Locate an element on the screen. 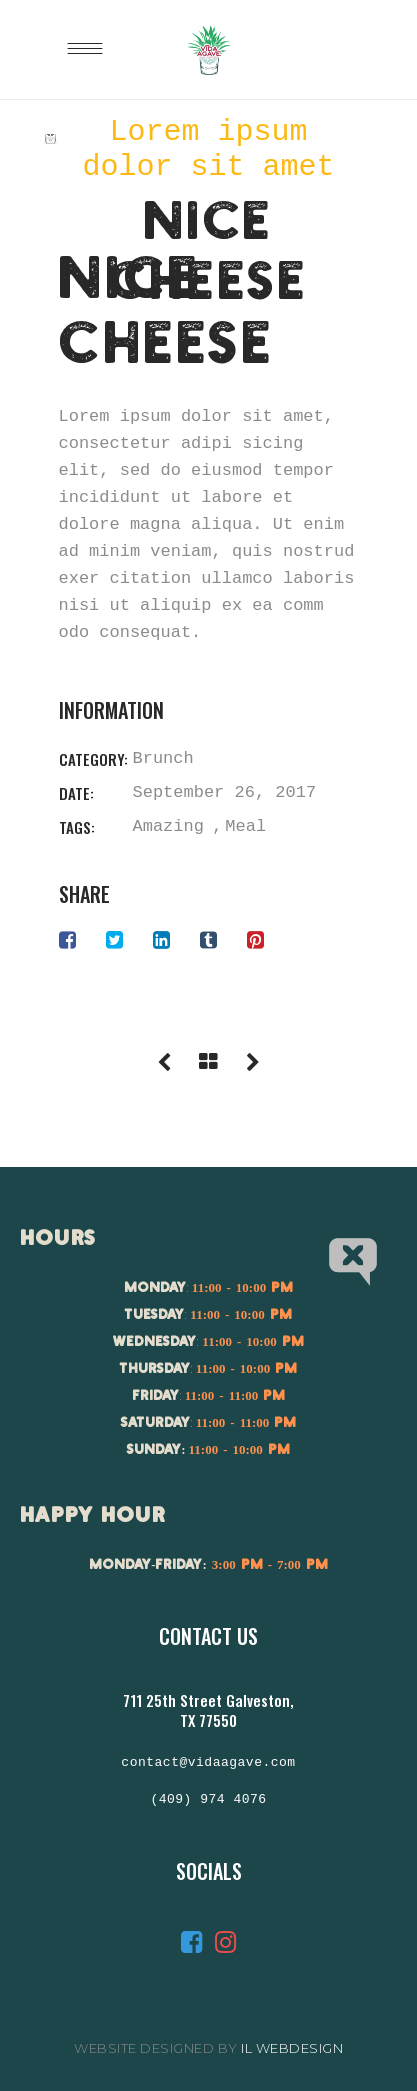 This screenshot has width=417, height=2091. indicates user is offline or unavailable for chat is located at coordinates (353, 1262).